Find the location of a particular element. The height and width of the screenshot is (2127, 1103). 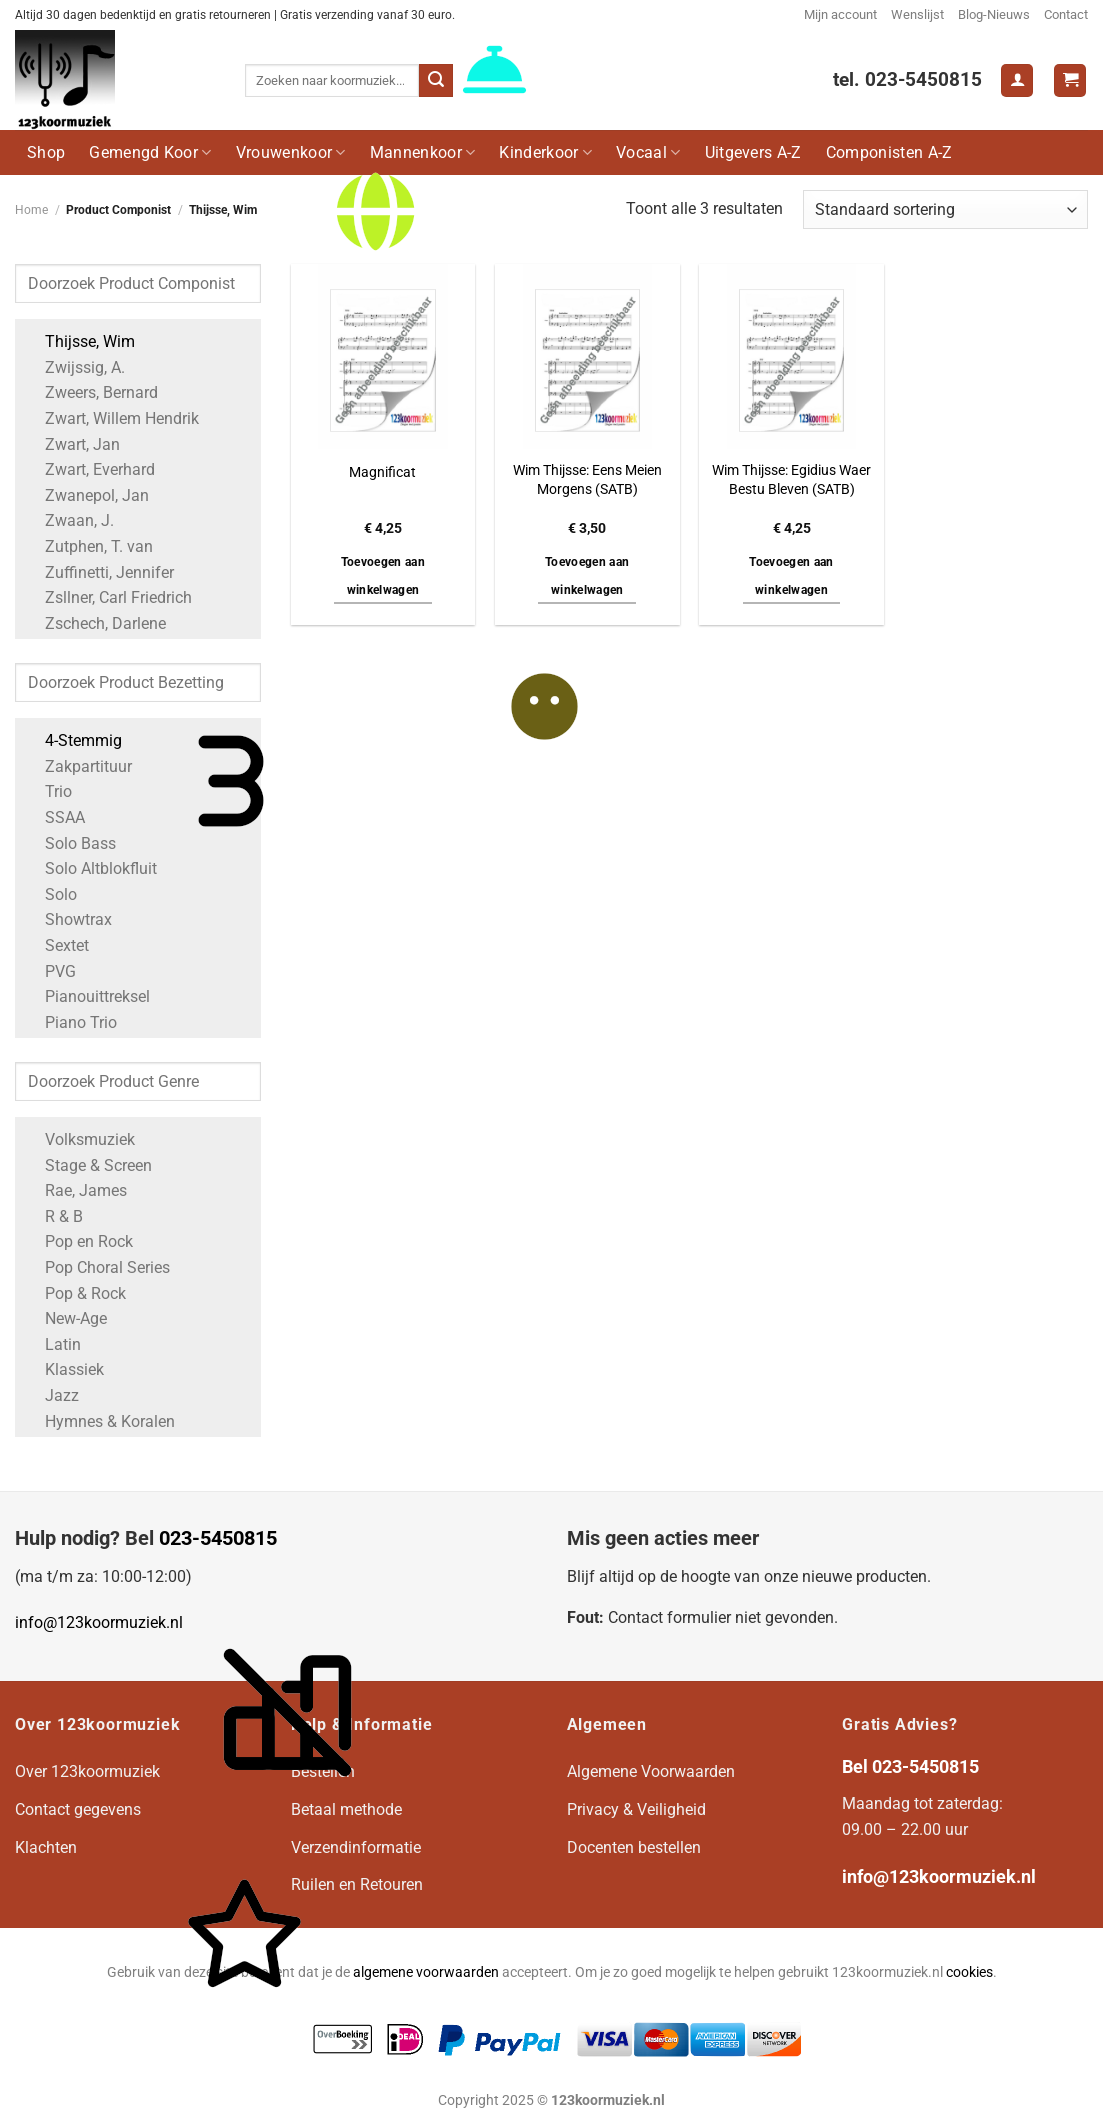

indicates neutral or no feedback given is located at coordinates (544, 706).